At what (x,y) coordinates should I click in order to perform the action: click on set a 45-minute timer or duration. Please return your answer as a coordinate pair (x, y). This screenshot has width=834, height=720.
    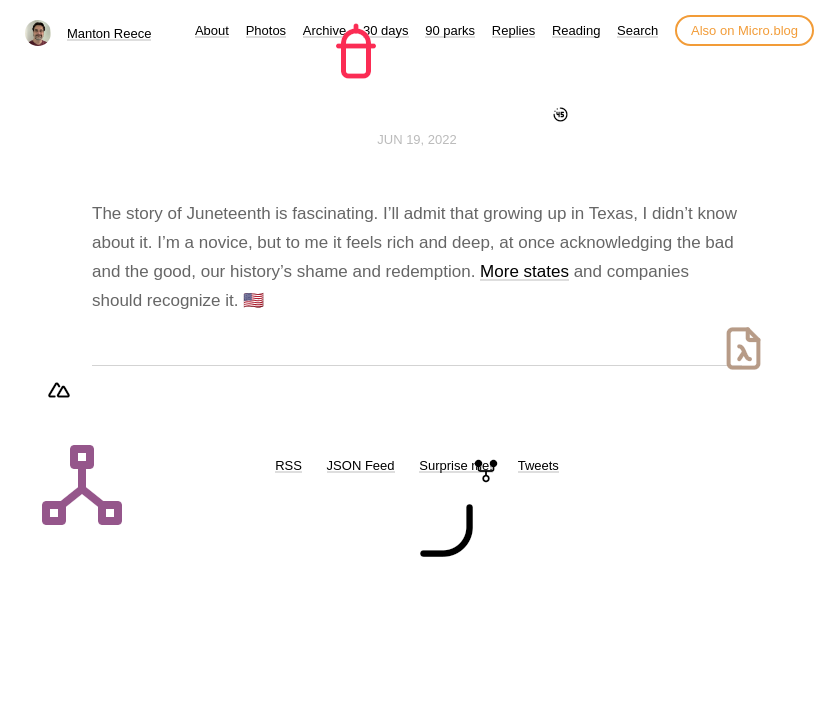
    Looking at the image, I should click on (560, 114).